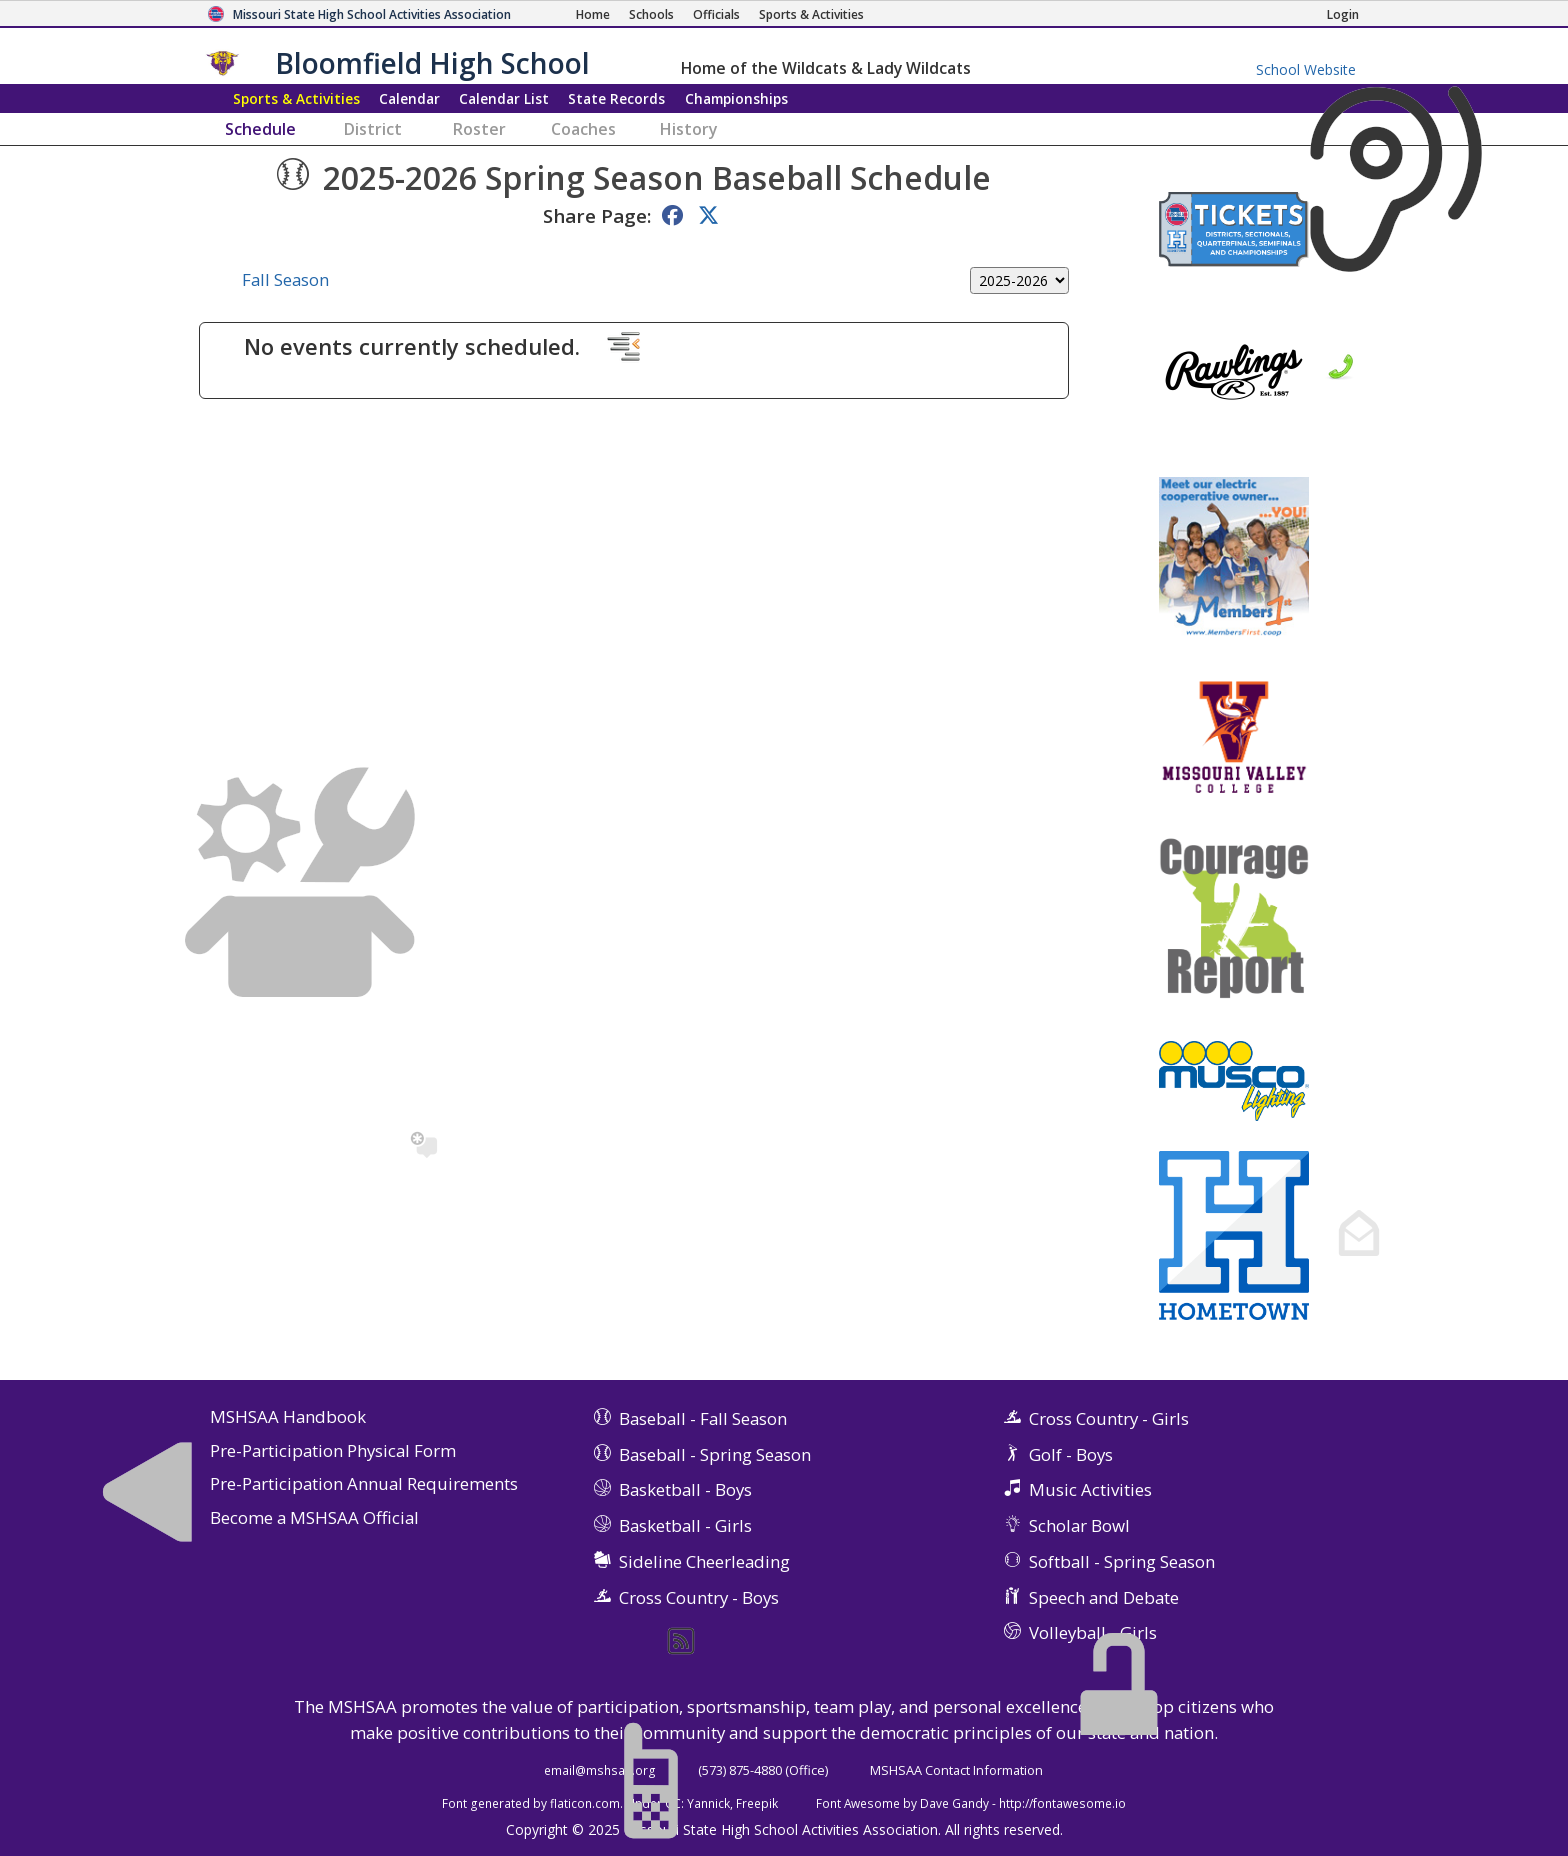 The width and height of the screenshot is (1568, 1856). Describe the element at coordinates (424, 1145) in the screenshot. I see `configure notification settings` at that location.